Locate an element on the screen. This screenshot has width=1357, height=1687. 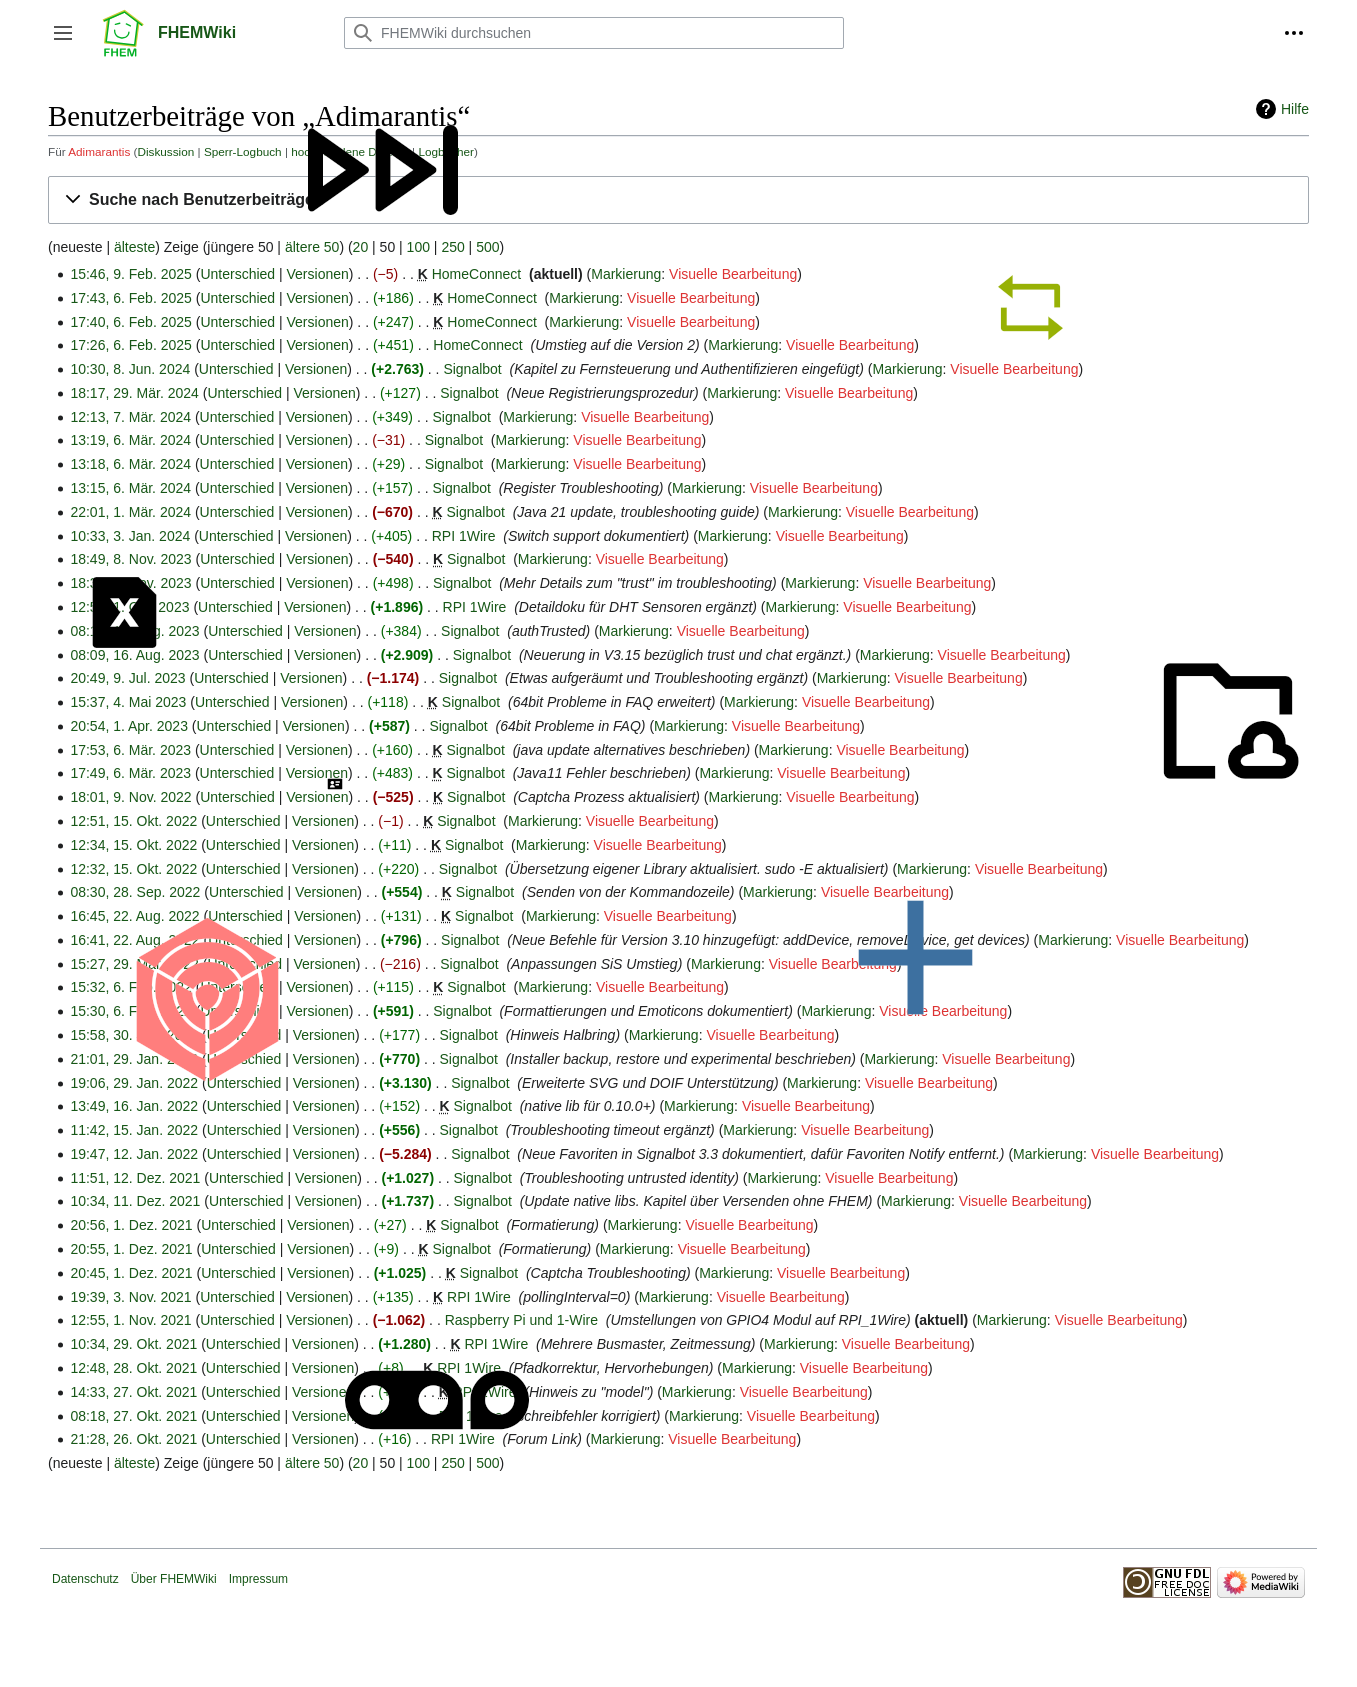
access cloud-synced files and folders is located at coordinates (1228, 721).